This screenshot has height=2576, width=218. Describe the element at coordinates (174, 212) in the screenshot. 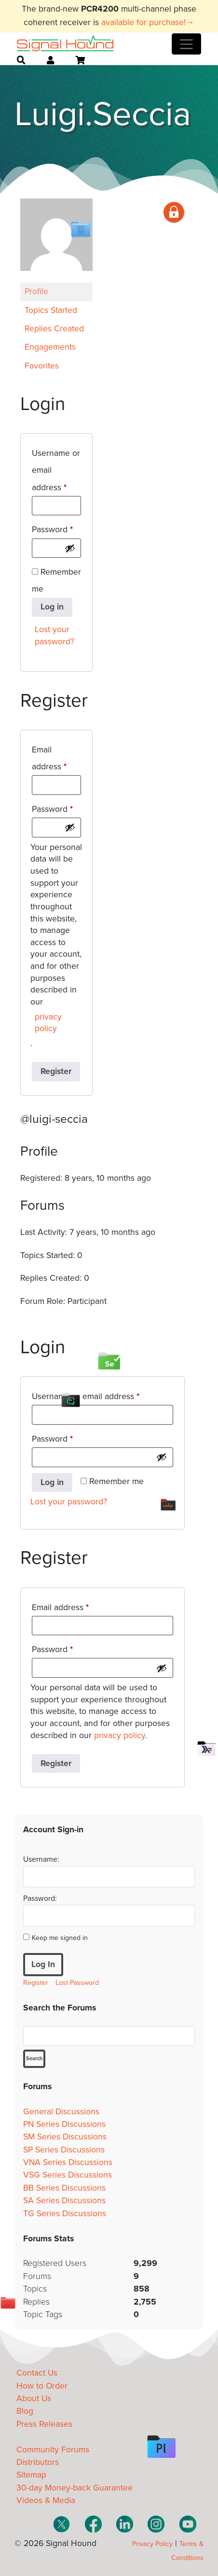

I see `indicates a file or folder is read-only` at that location.